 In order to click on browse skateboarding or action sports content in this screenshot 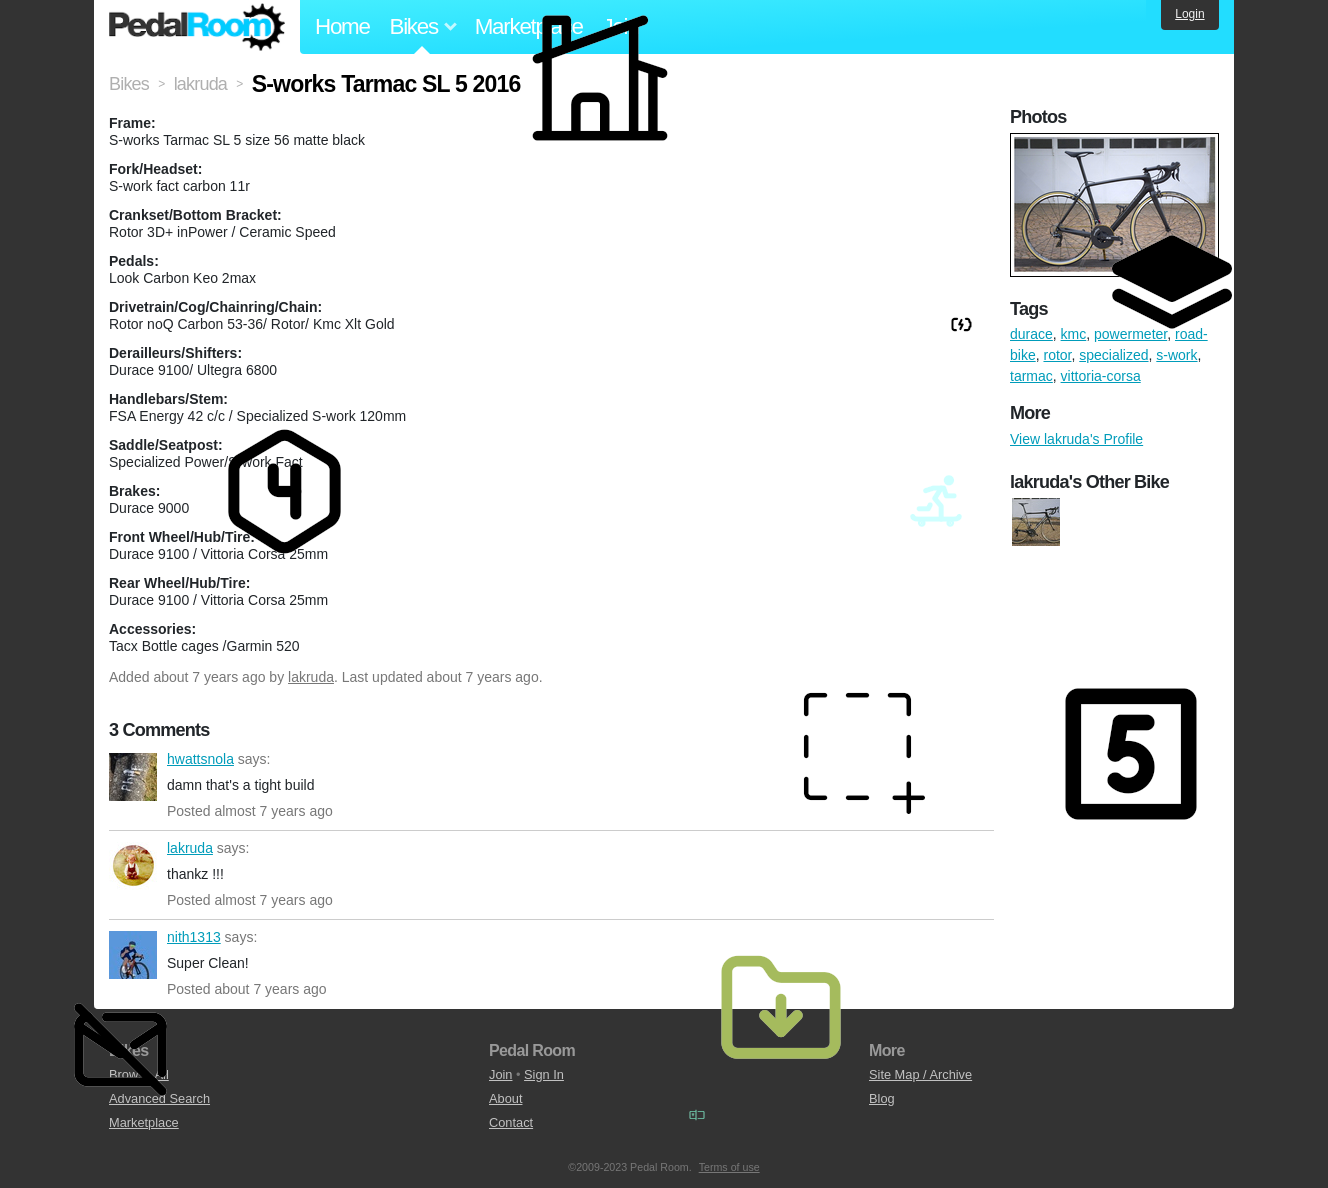, I will do `click(936, 501)`.